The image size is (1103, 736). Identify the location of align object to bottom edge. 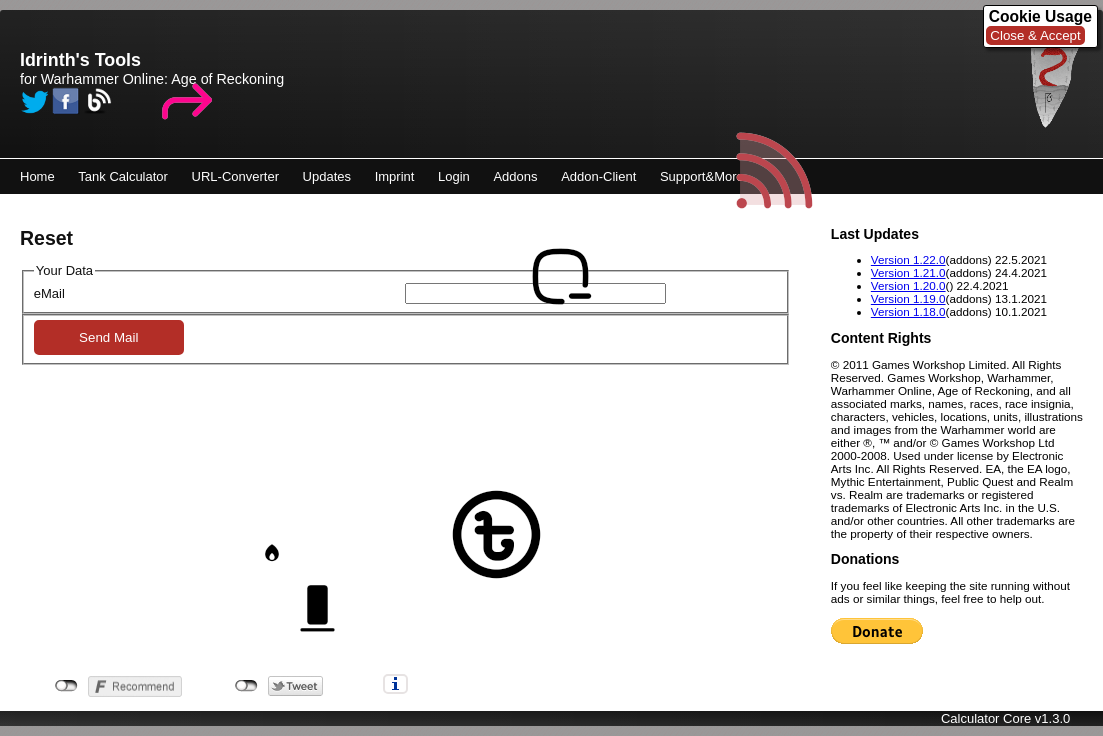
(317, 607).